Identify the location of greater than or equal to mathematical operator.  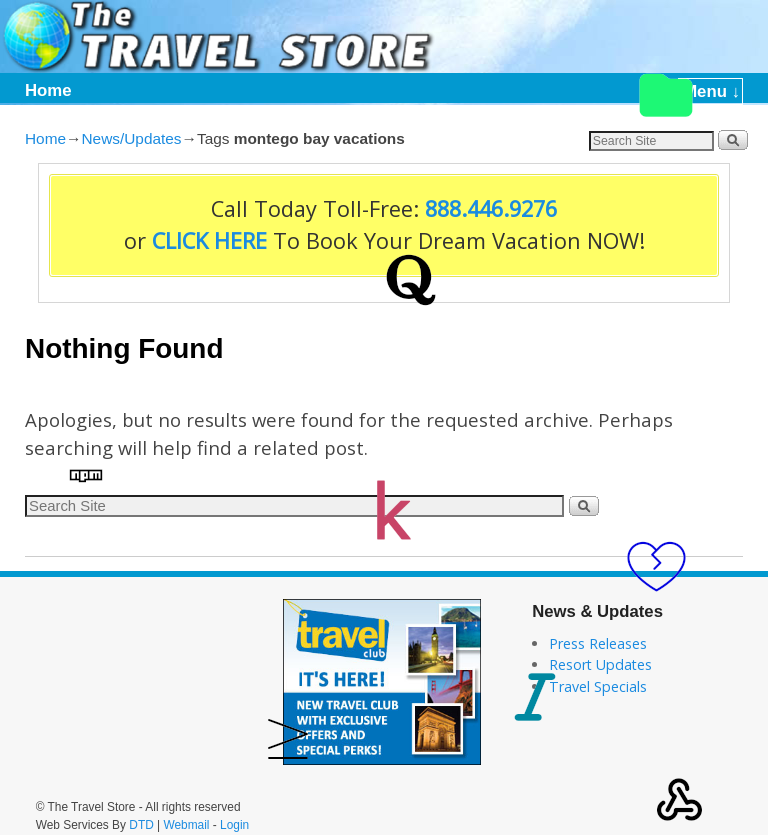
(287, 740).